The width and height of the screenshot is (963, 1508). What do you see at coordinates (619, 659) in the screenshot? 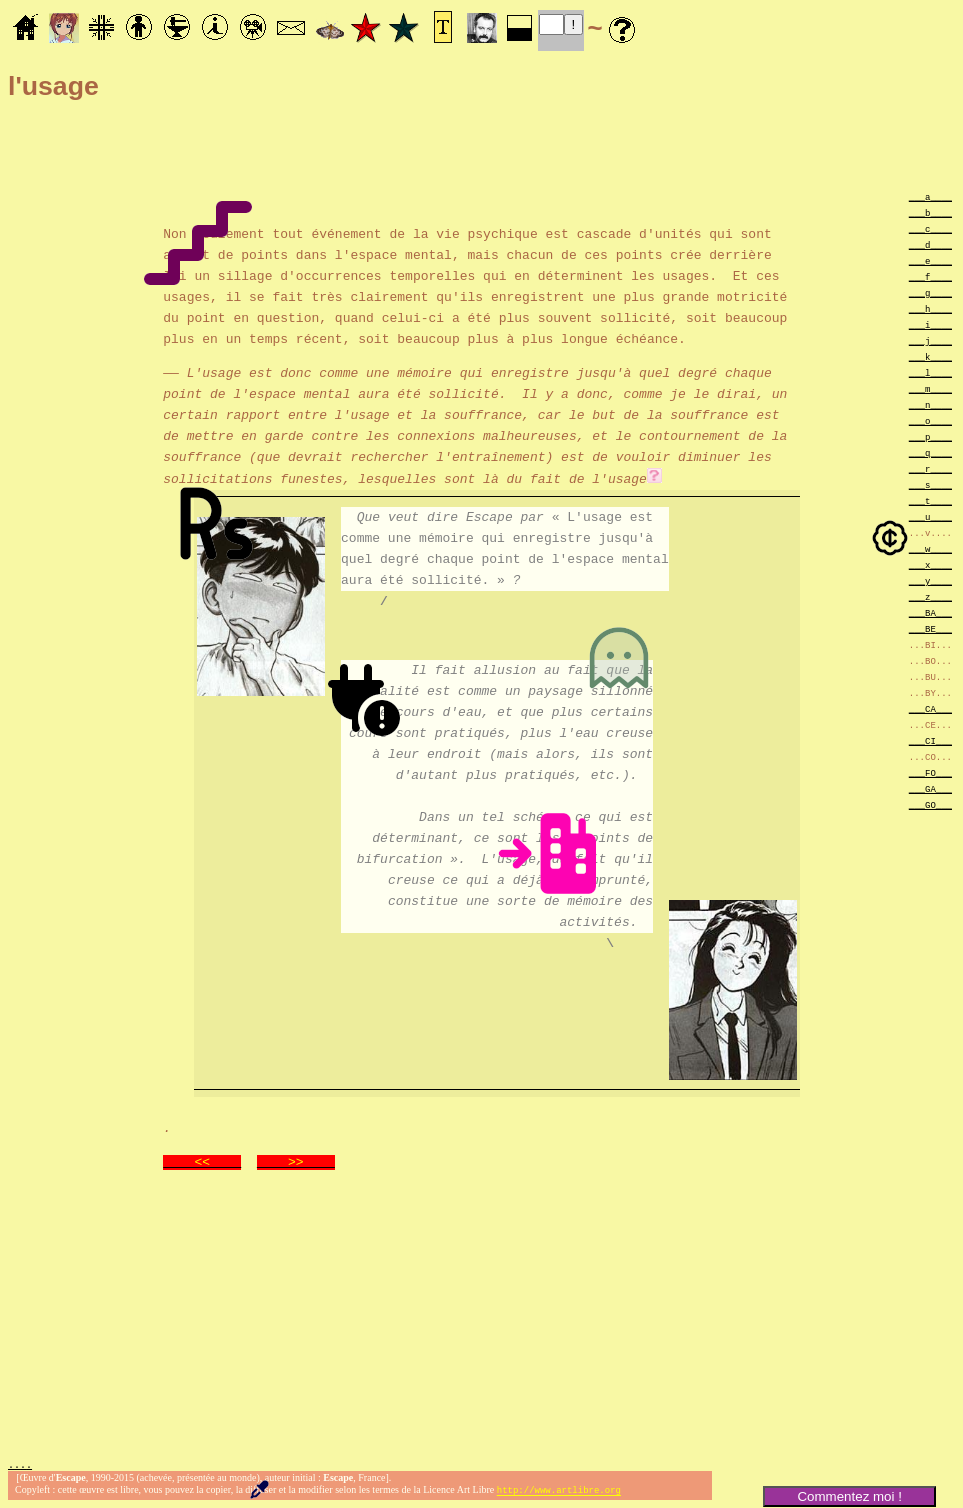
I see `toggle ghost mode or invisible status` at bounding box center [619, 659].